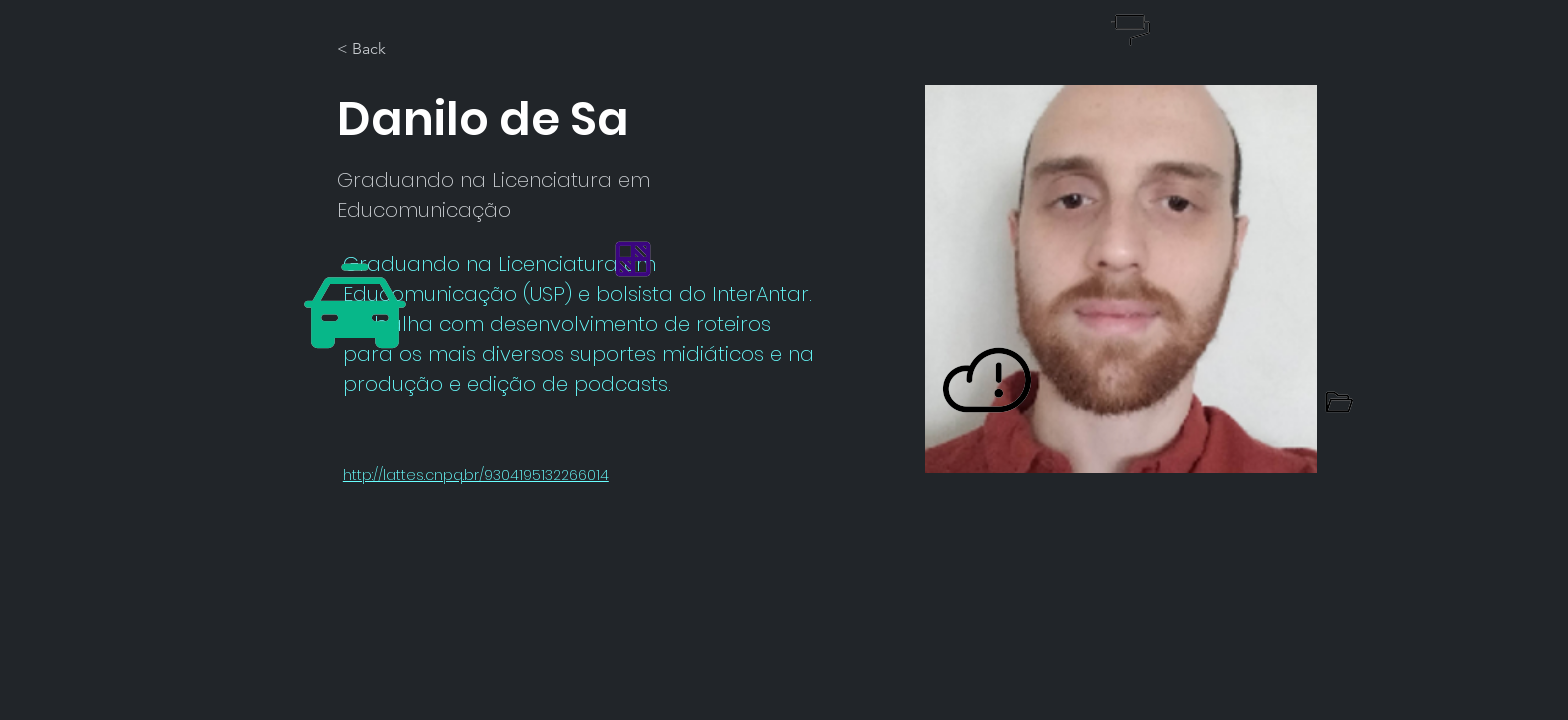  Describe the element at coordinates (355, 311) in the screenshot. I see `indicates police or emergency services` at that location.